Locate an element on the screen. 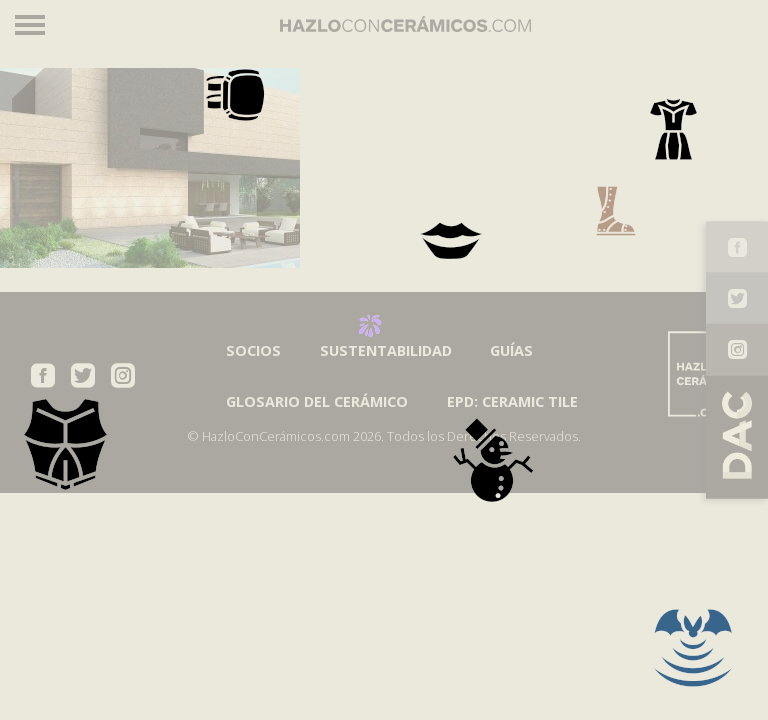 This screenshot has width=768, height=720. indicates a splash effect or liquid spill in gameplay is located at coordinates (370, 326).